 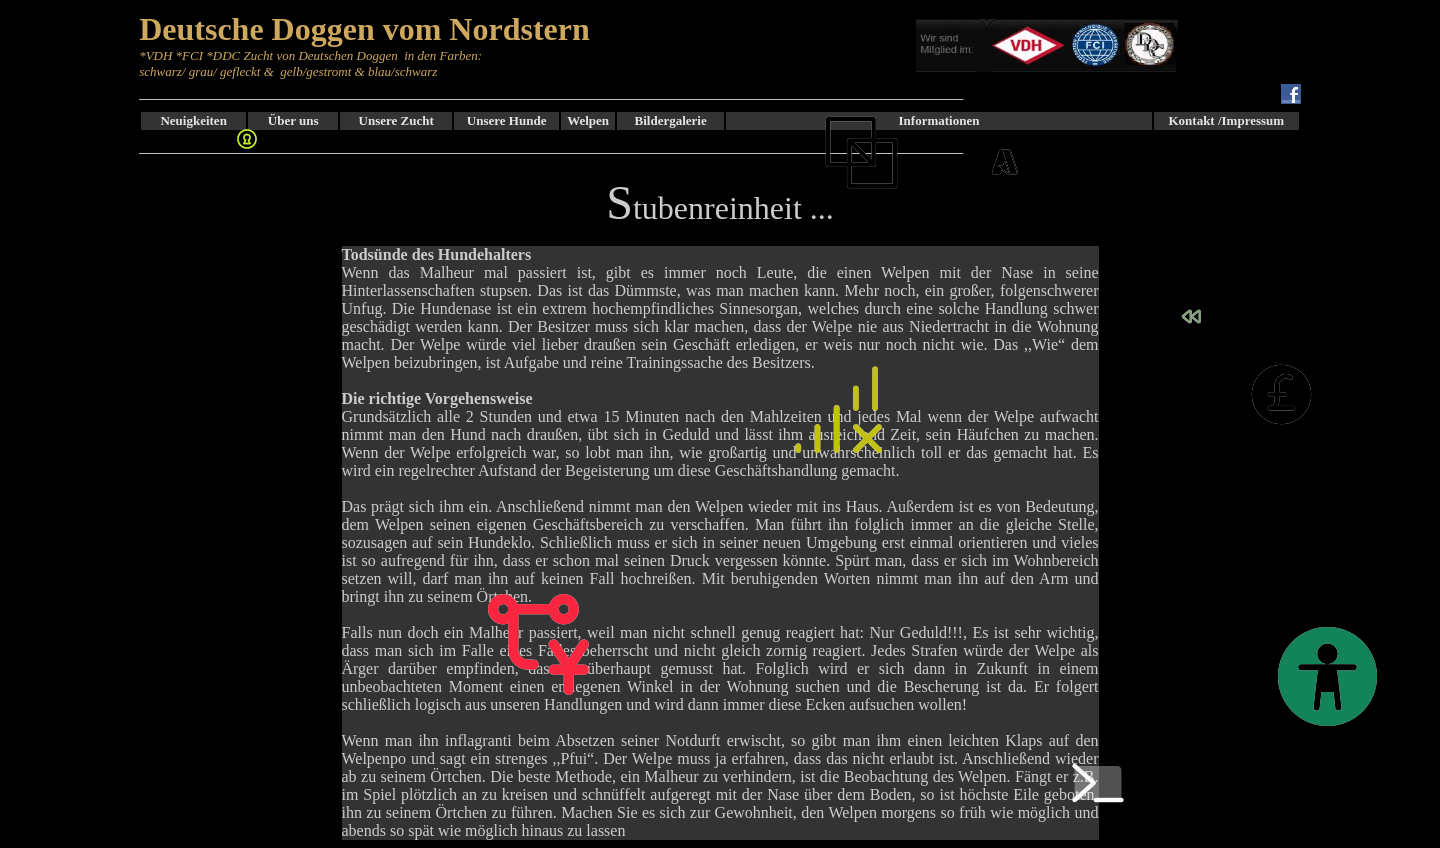 I want to click on no cellular signal available, so click(x=840, y=415).